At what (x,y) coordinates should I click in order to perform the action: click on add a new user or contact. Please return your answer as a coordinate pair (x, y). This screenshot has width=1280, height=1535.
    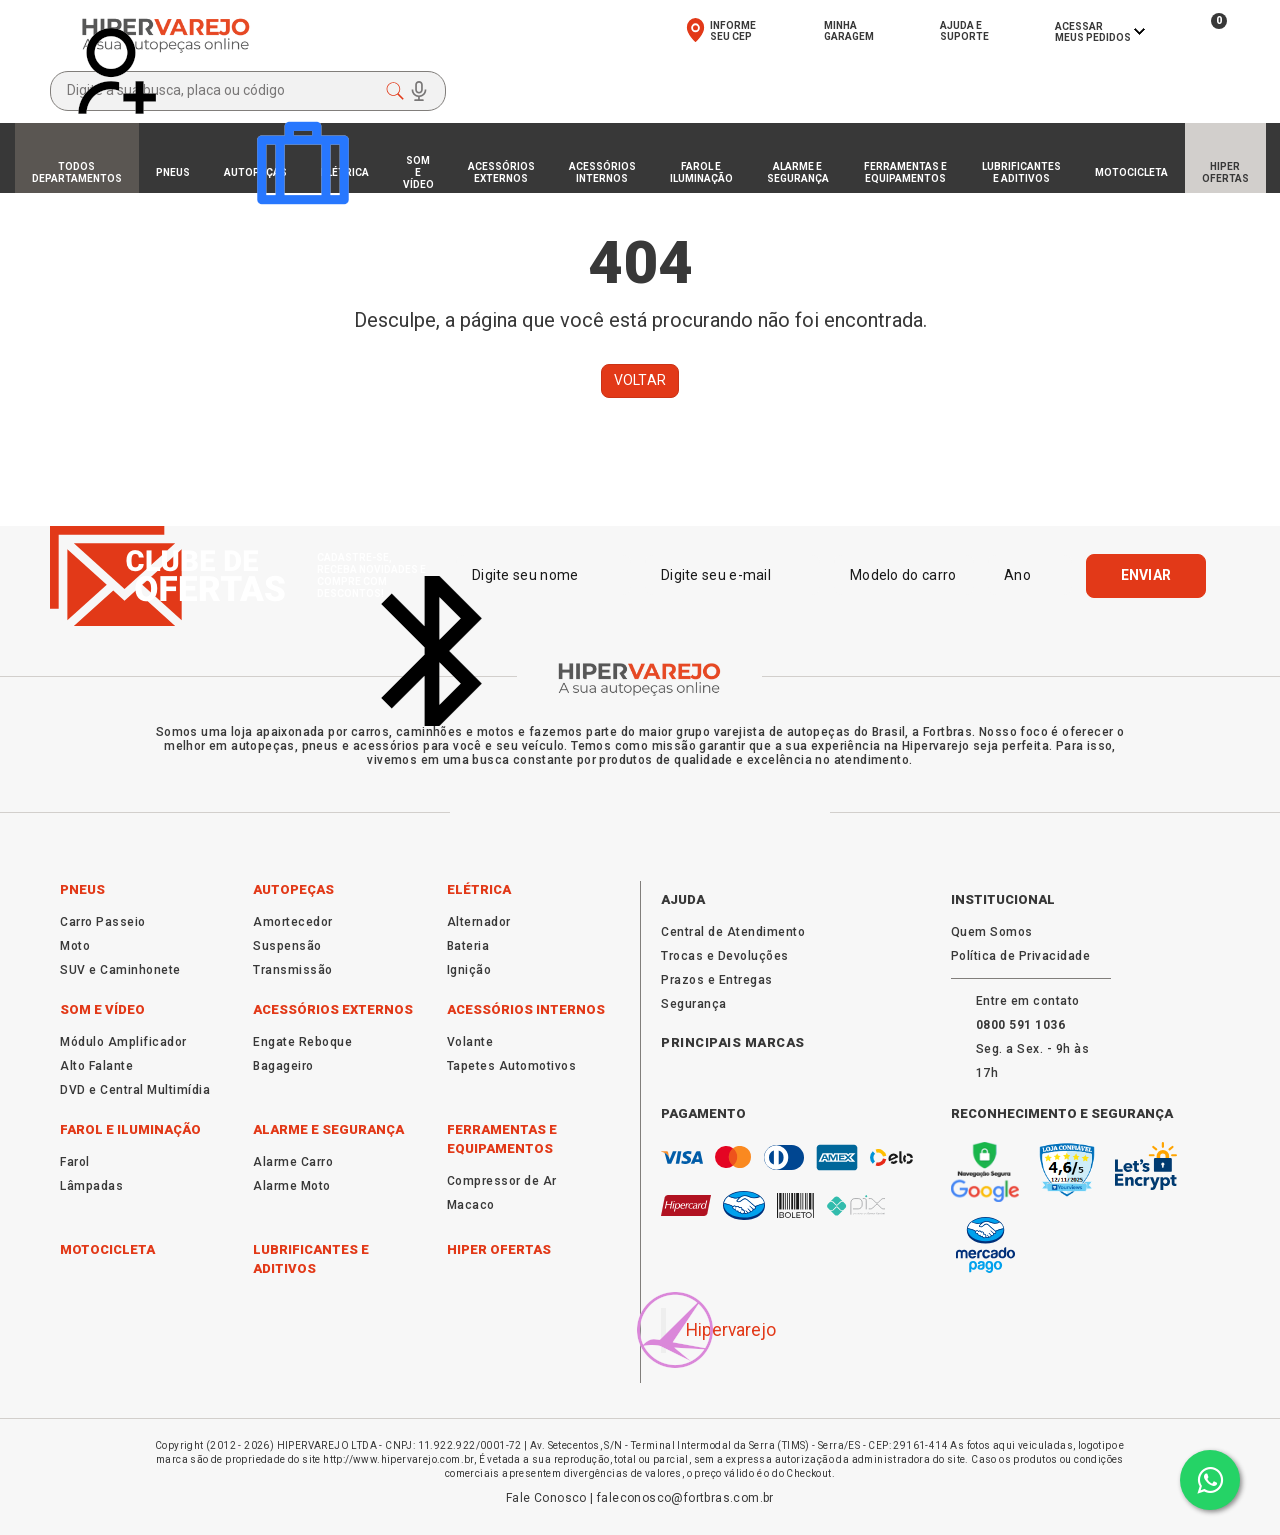
    Looking at the image, I should click on (111, 73).